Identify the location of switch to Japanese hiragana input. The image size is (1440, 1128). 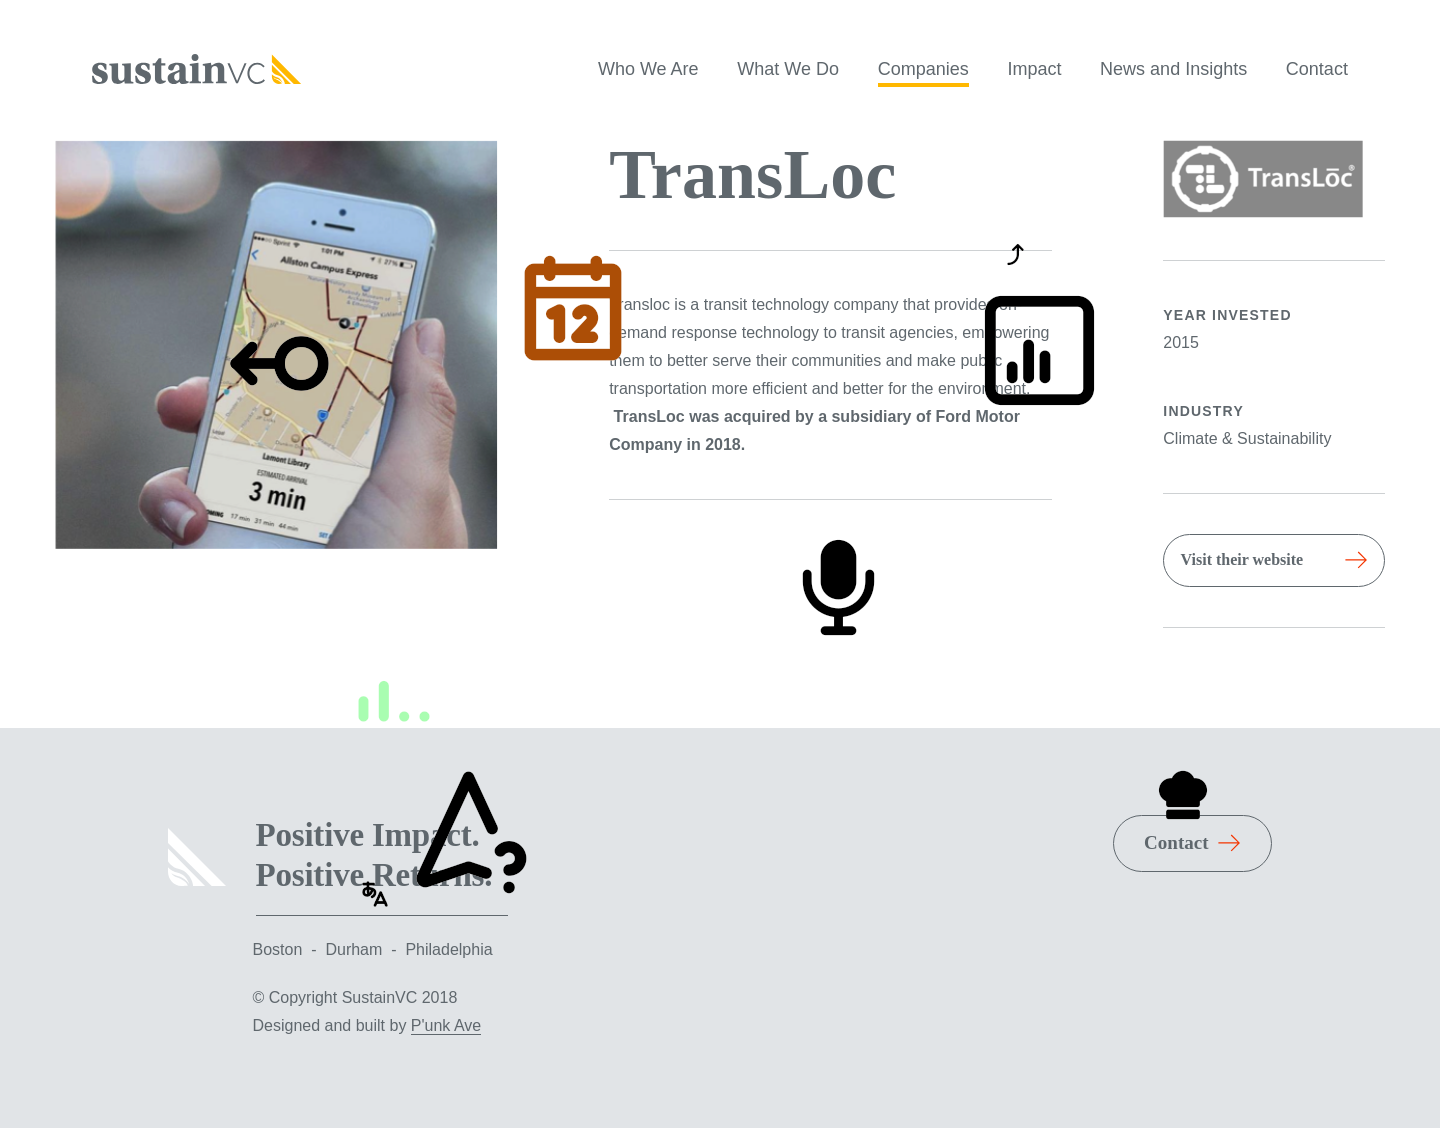
(375, 894).